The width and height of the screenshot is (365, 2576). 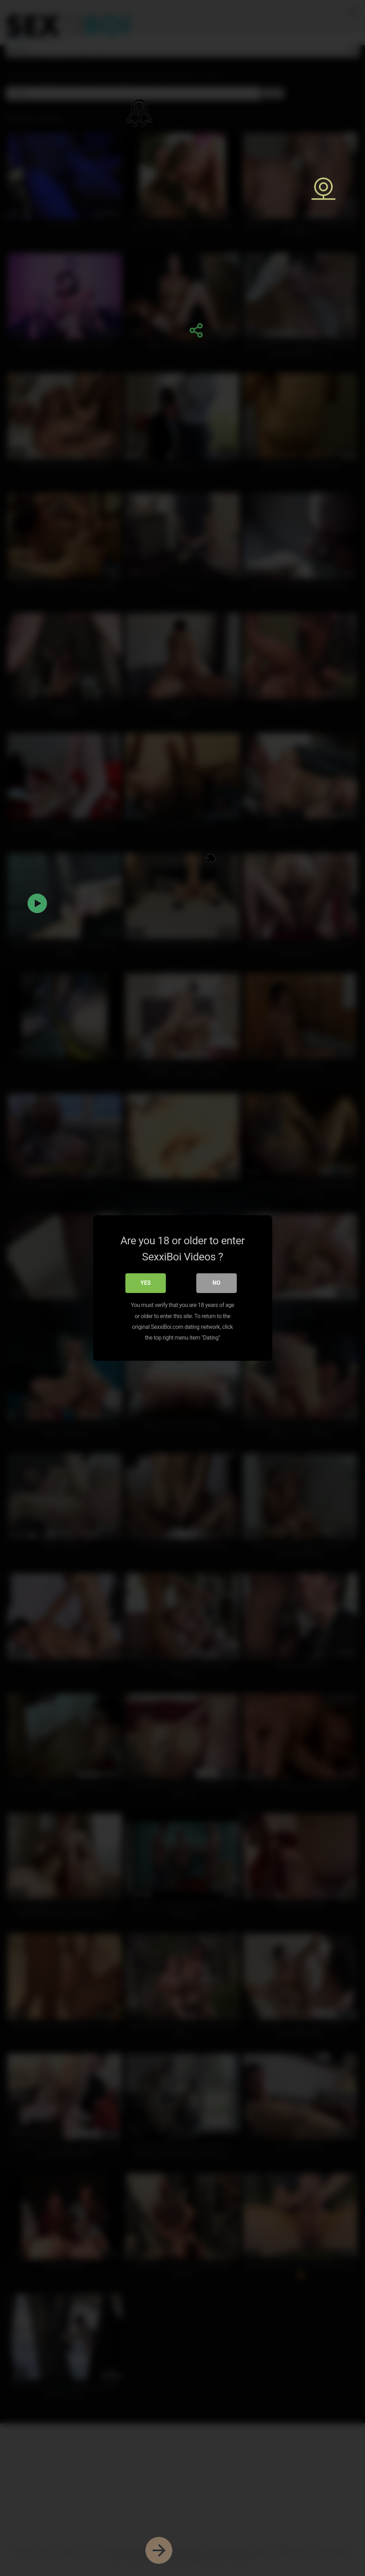 I want to click on manage browser extensions, so click(x=211, y=857).